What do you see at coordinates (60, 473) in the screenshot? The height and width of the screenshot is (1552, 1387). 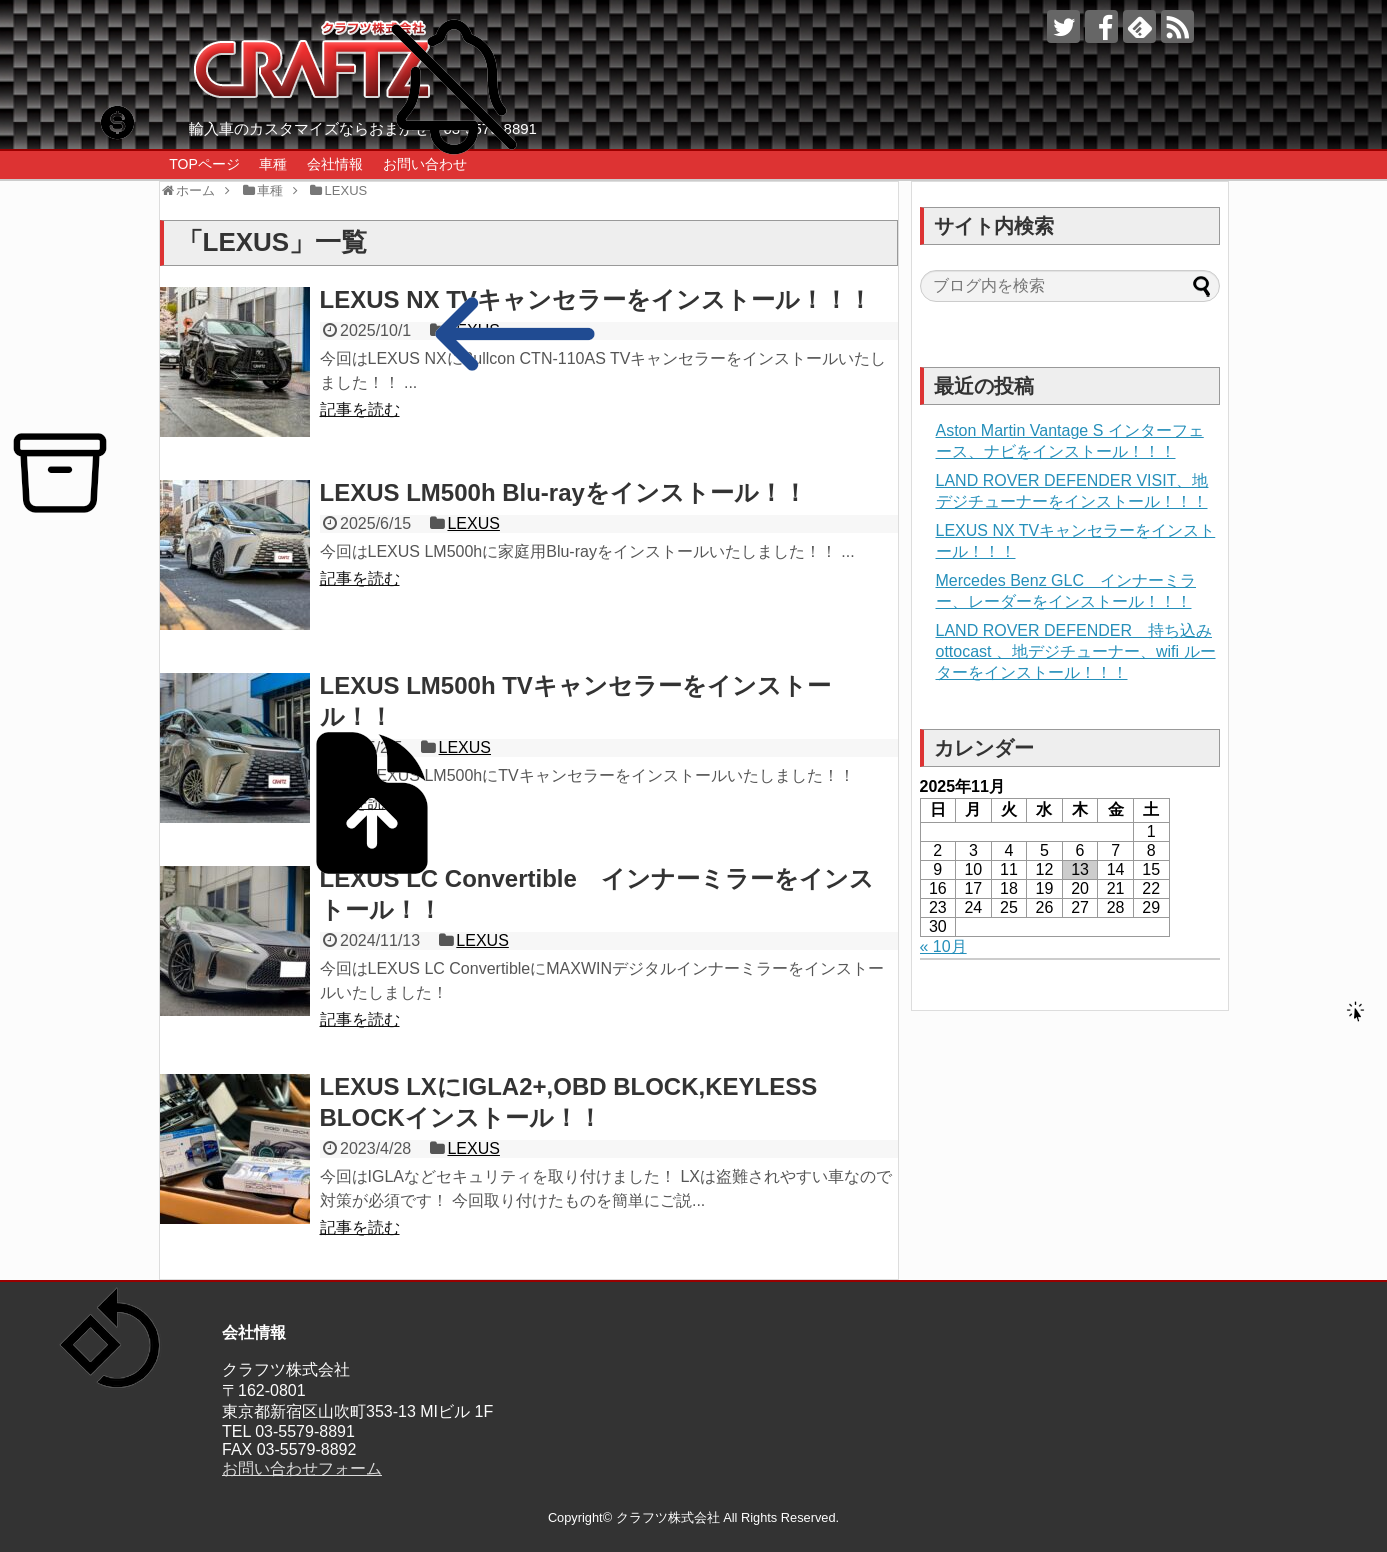 I see `access archived items` at bounding box center [60, 473].